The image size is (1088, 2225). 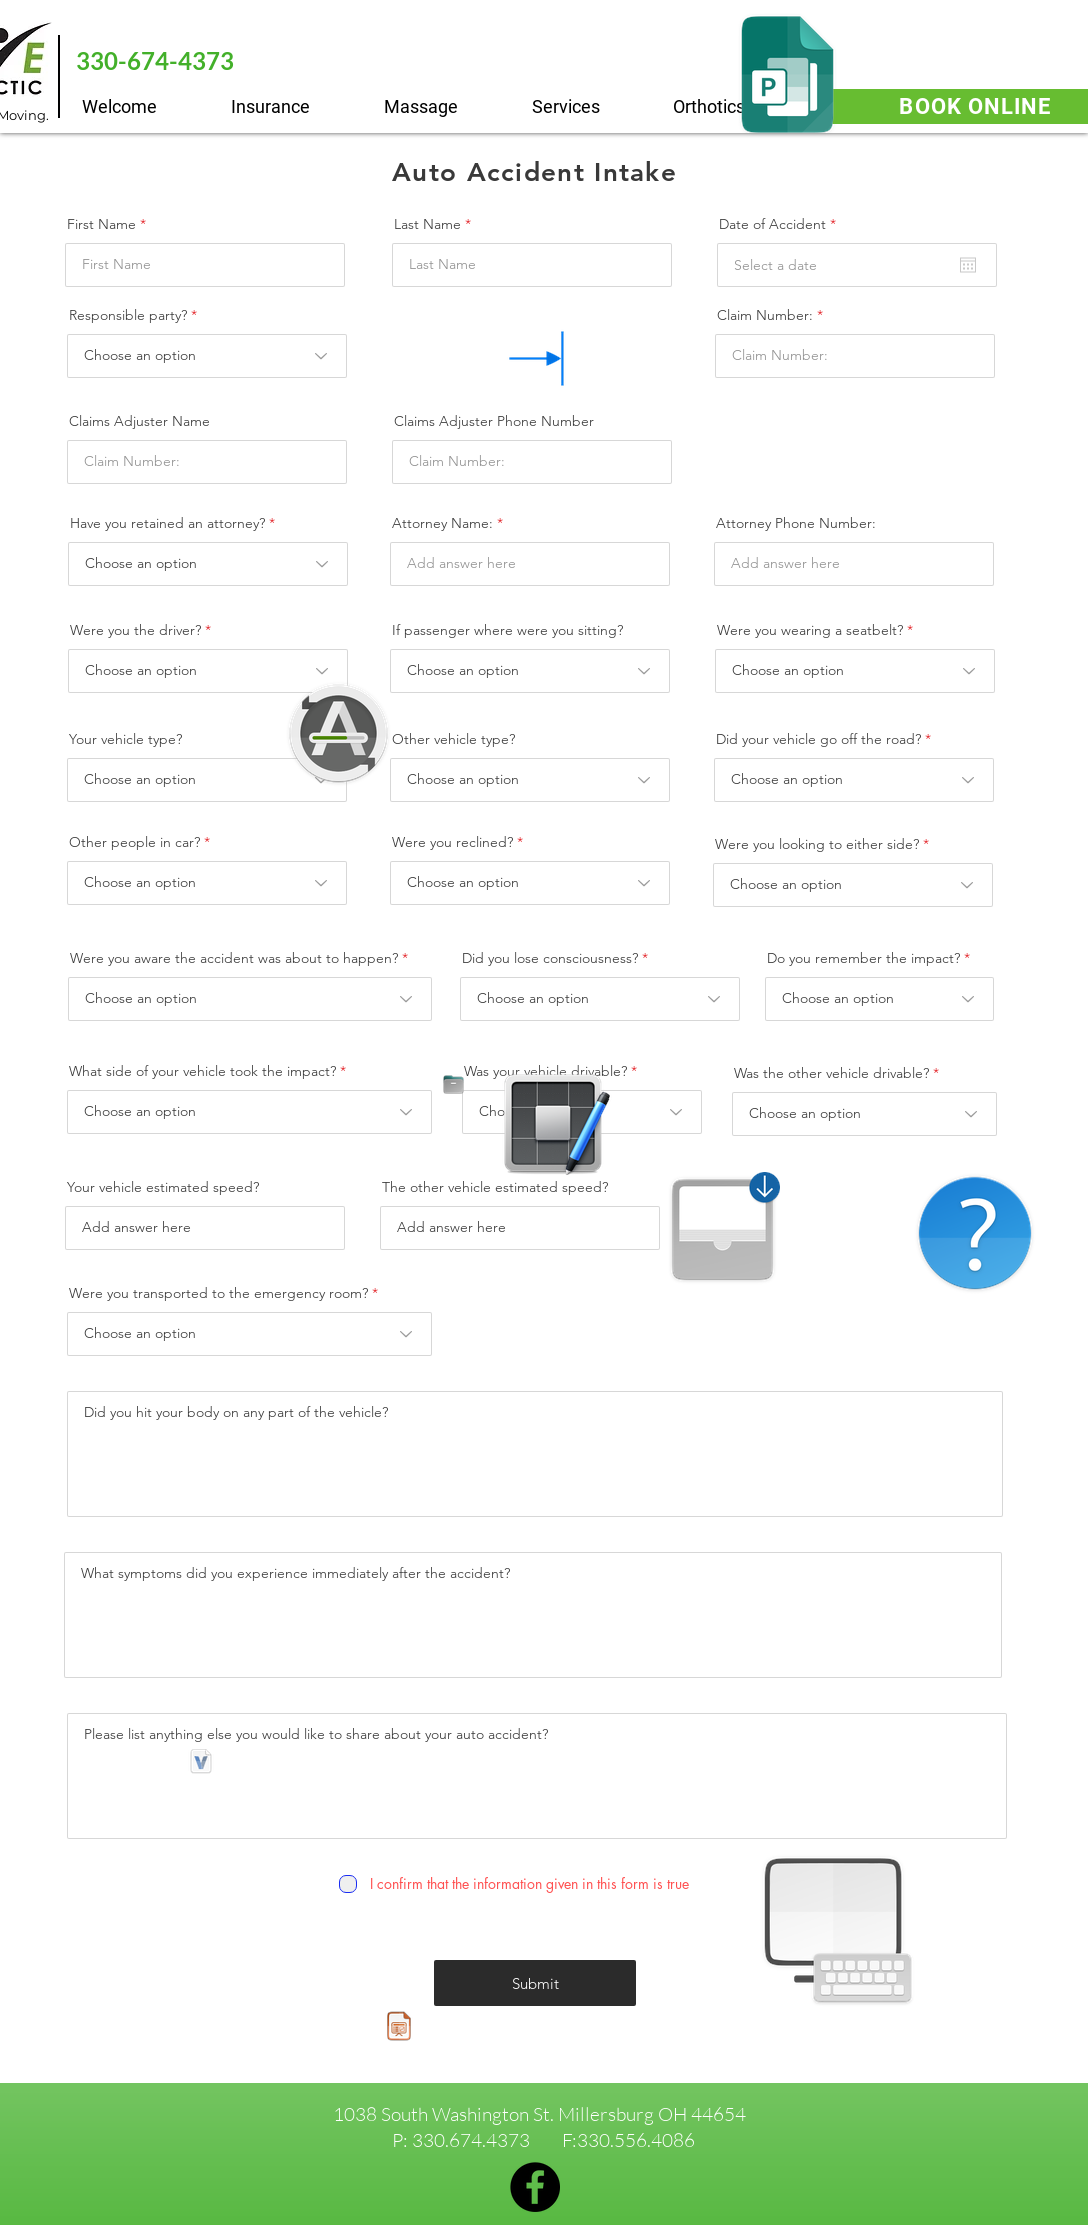 What do you see at coordinates (338, 733) in the screenshot?
I see `open the software update manager` at bounding box center [338, 733].